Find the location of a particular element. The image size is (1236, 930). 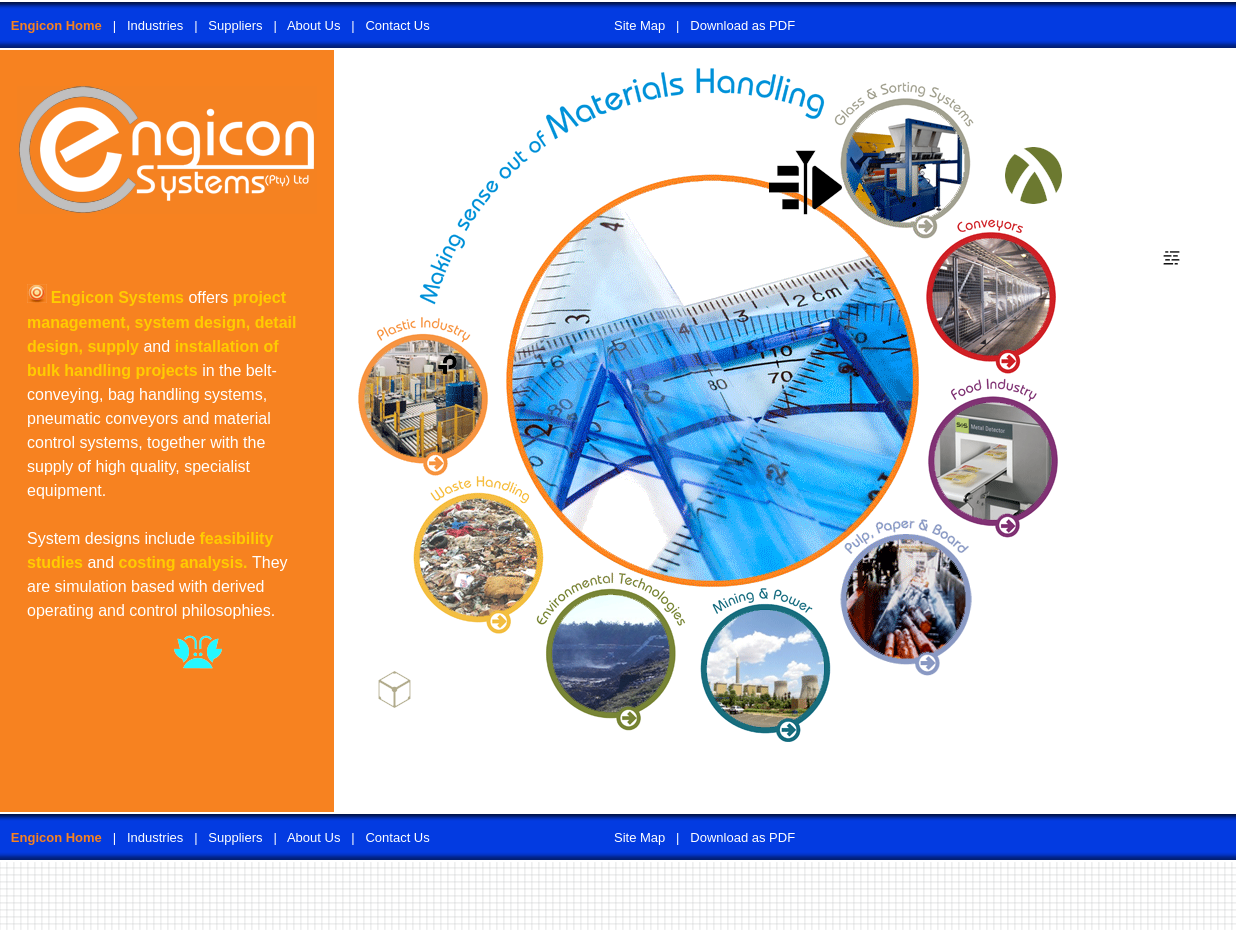

open kdenlive video editor is located at coordinates (805, 182).